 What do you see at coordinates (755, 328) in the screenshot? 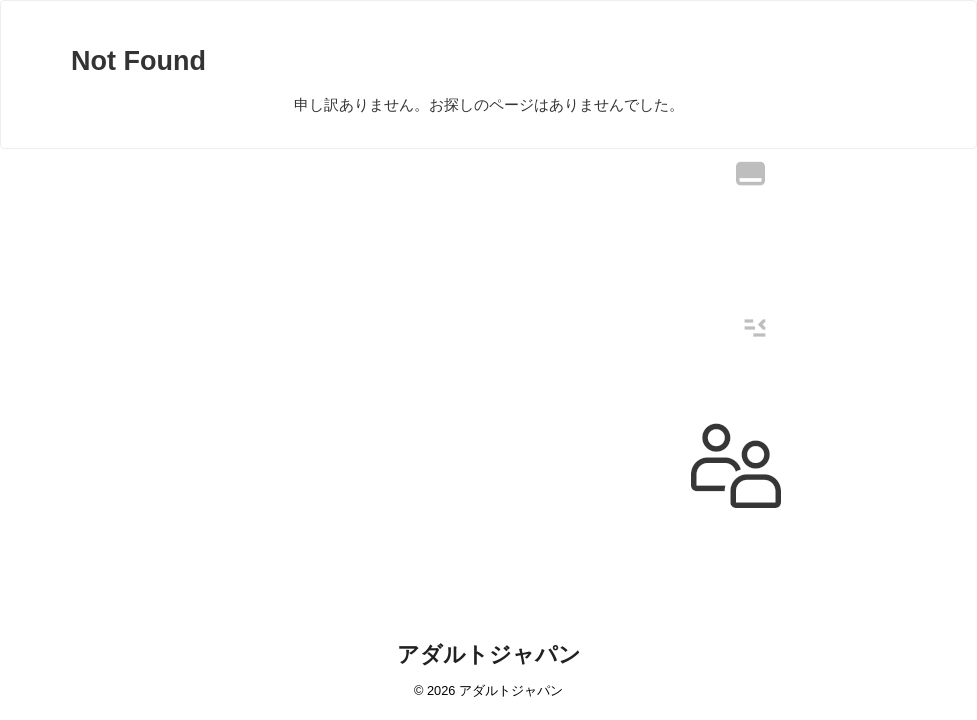
I see `decrease text indentation` at bounding box center [755, 328].